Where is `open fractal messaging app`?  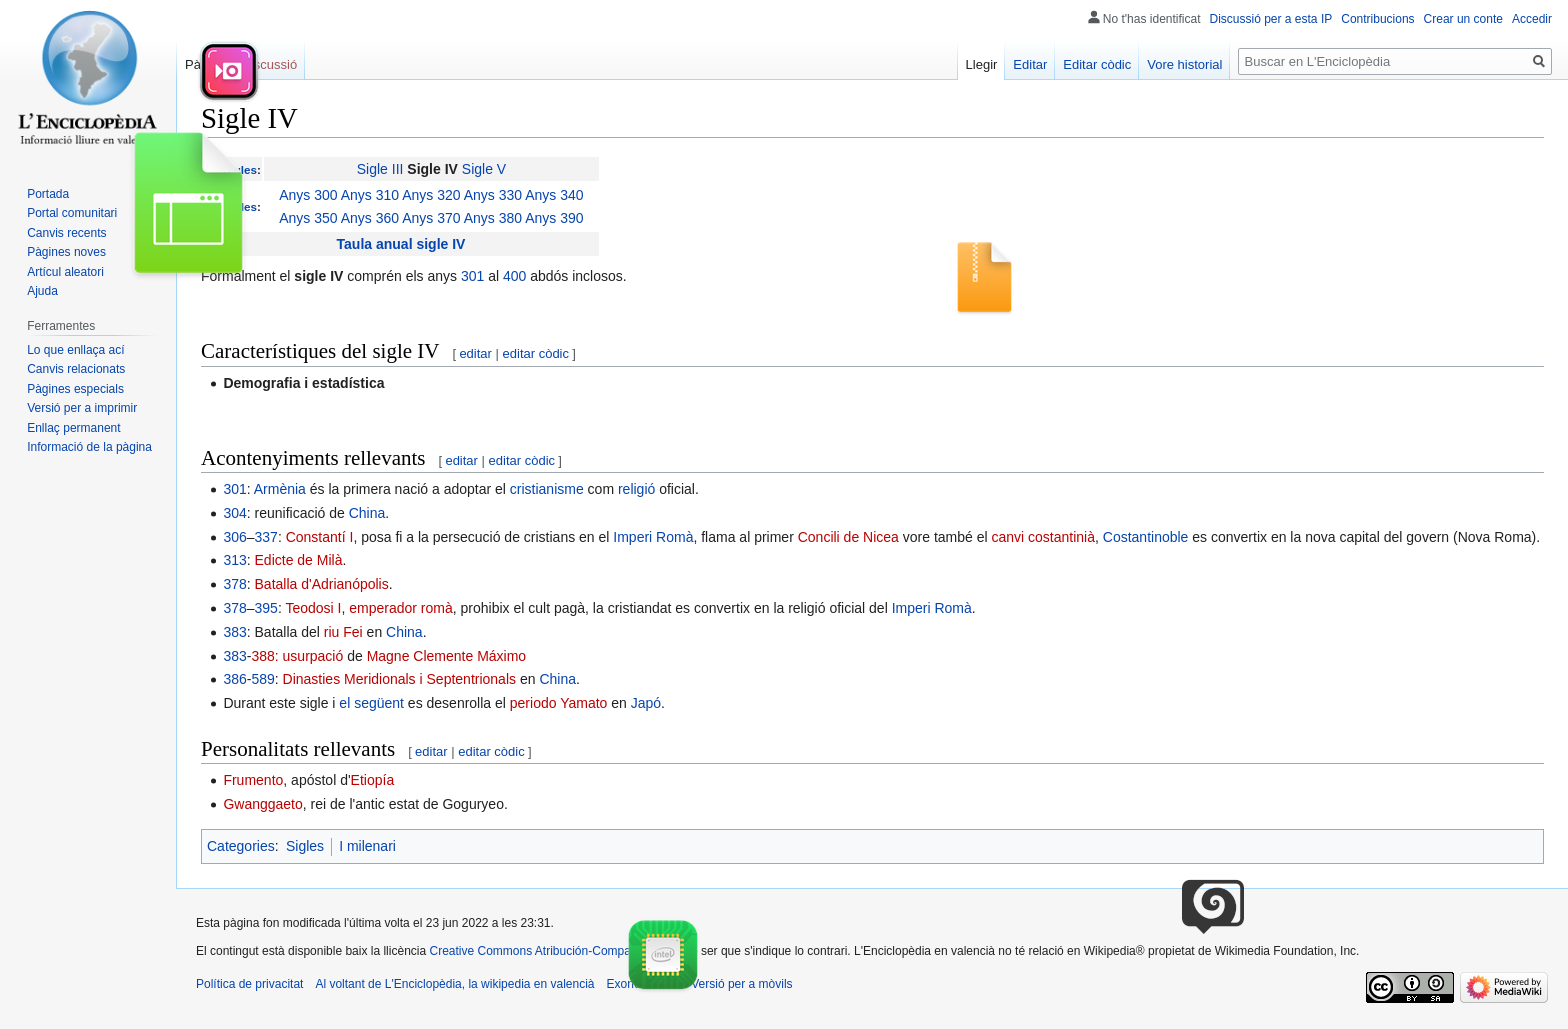 open fractal messaging app is located at coordinates (1213, 907).